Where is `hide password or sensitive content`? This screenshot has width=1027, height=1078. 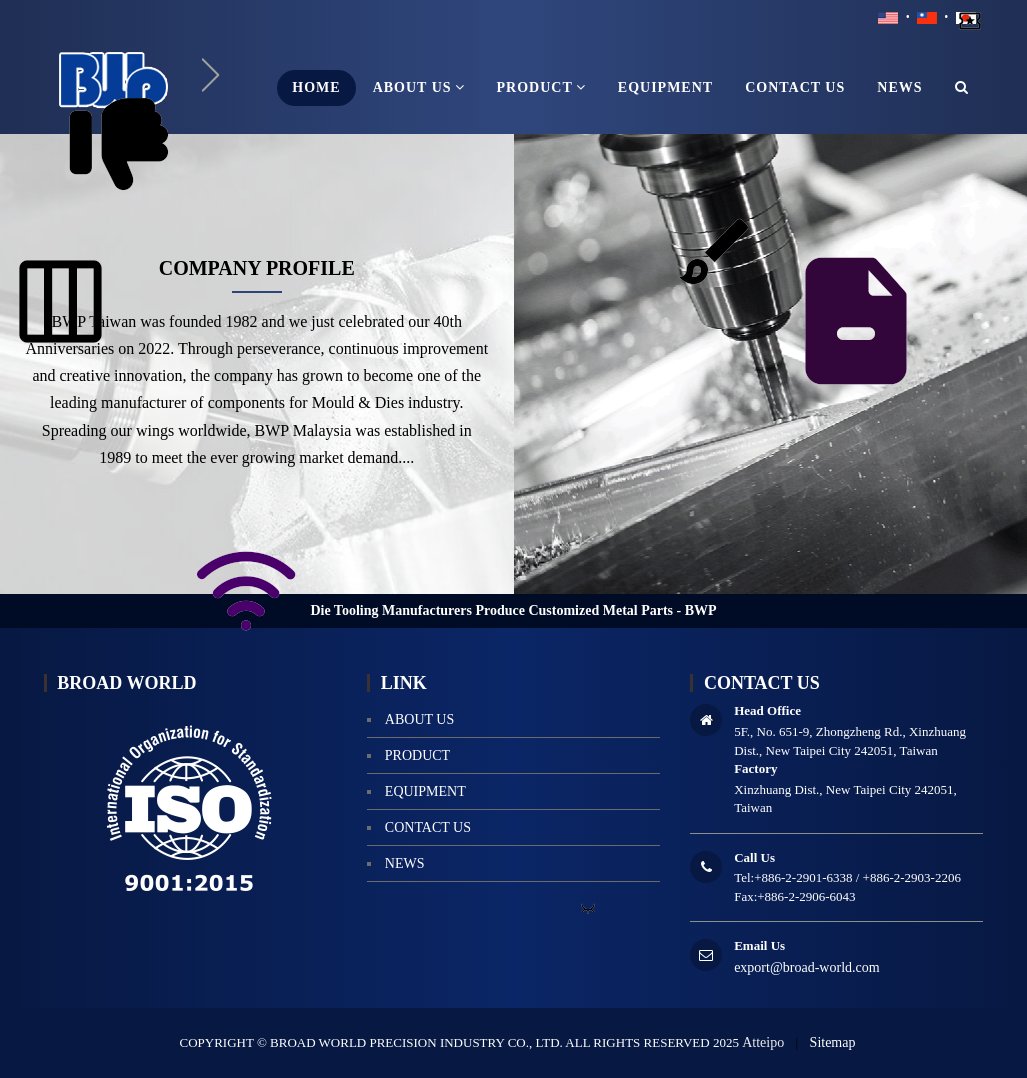 hide password or sensitive content is located at coordinates (588, 908).